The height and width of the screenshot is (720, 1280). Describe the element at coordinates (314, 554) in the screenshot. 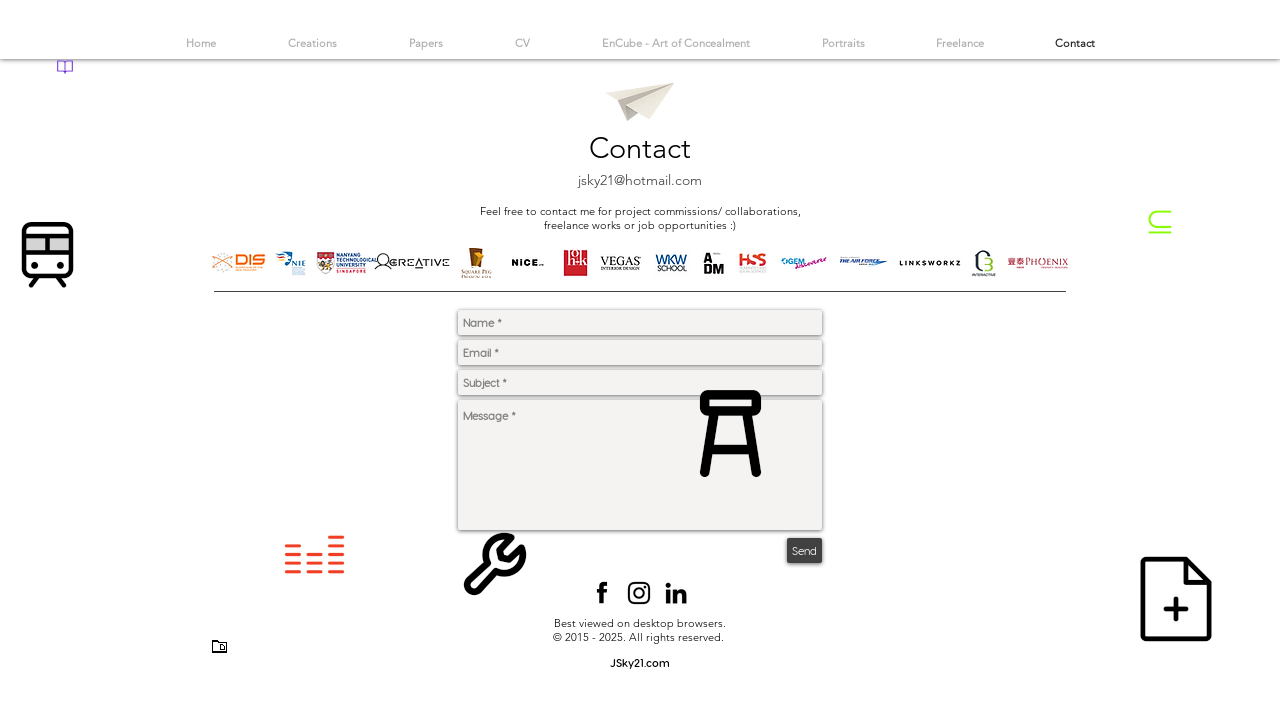

I see `adjust audio equalizer settings` at that location.